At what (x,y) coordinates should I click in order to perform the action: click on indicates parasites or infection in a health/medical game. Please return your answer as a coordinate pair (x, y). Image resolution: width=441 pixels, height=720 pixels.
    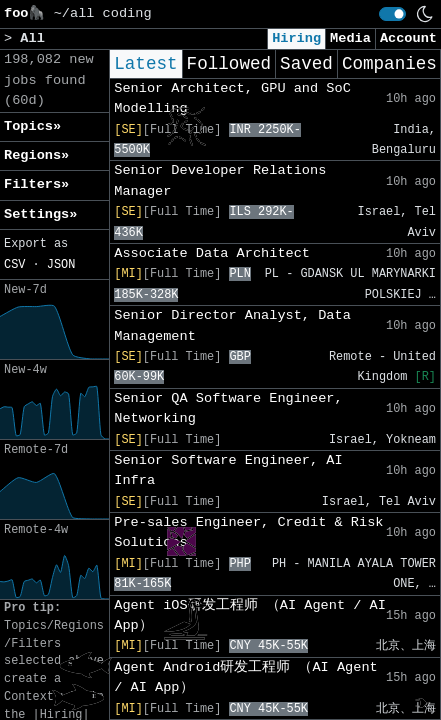
    Looking at the image, I should click on (186, 126).